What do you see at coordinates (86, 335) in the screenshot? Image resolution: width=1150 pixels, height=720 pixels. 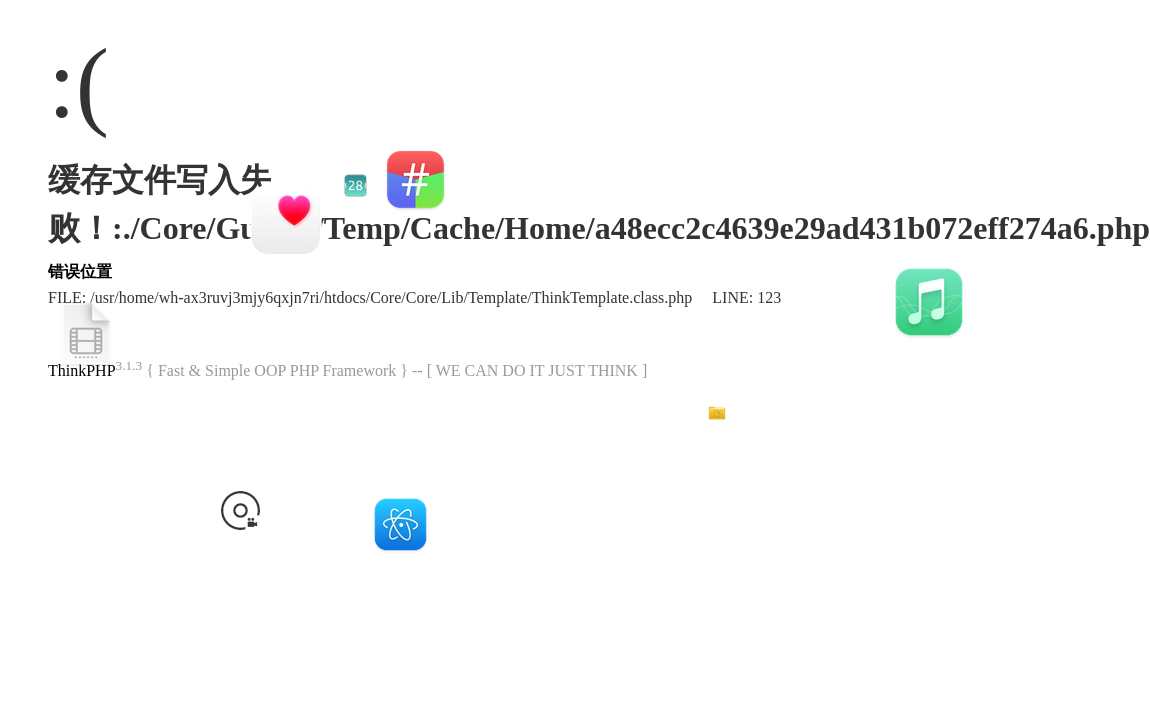 I see `an srt subtitle file` at bounding box center [86, 335].